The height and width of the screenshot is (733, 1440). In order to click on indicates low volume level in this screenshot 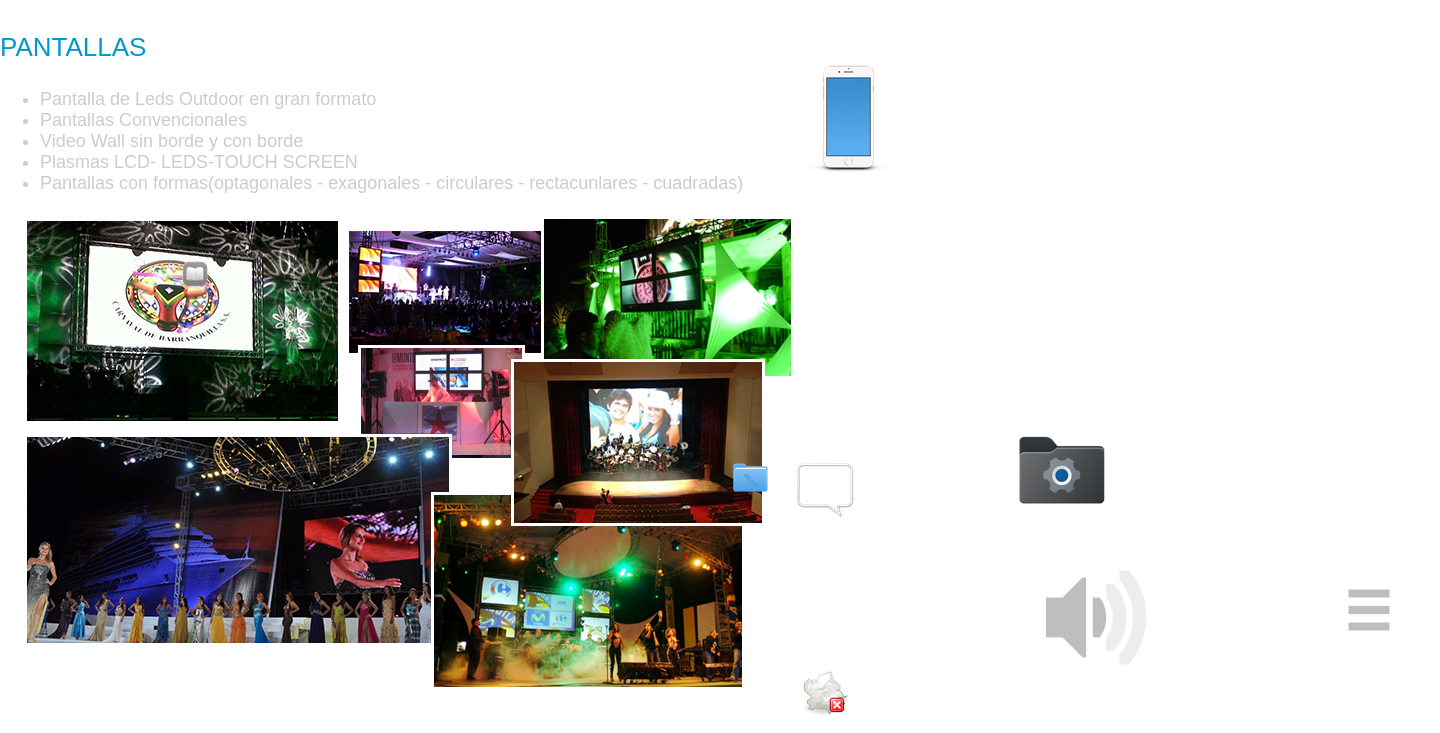, I will do `click(1099, 617)`.